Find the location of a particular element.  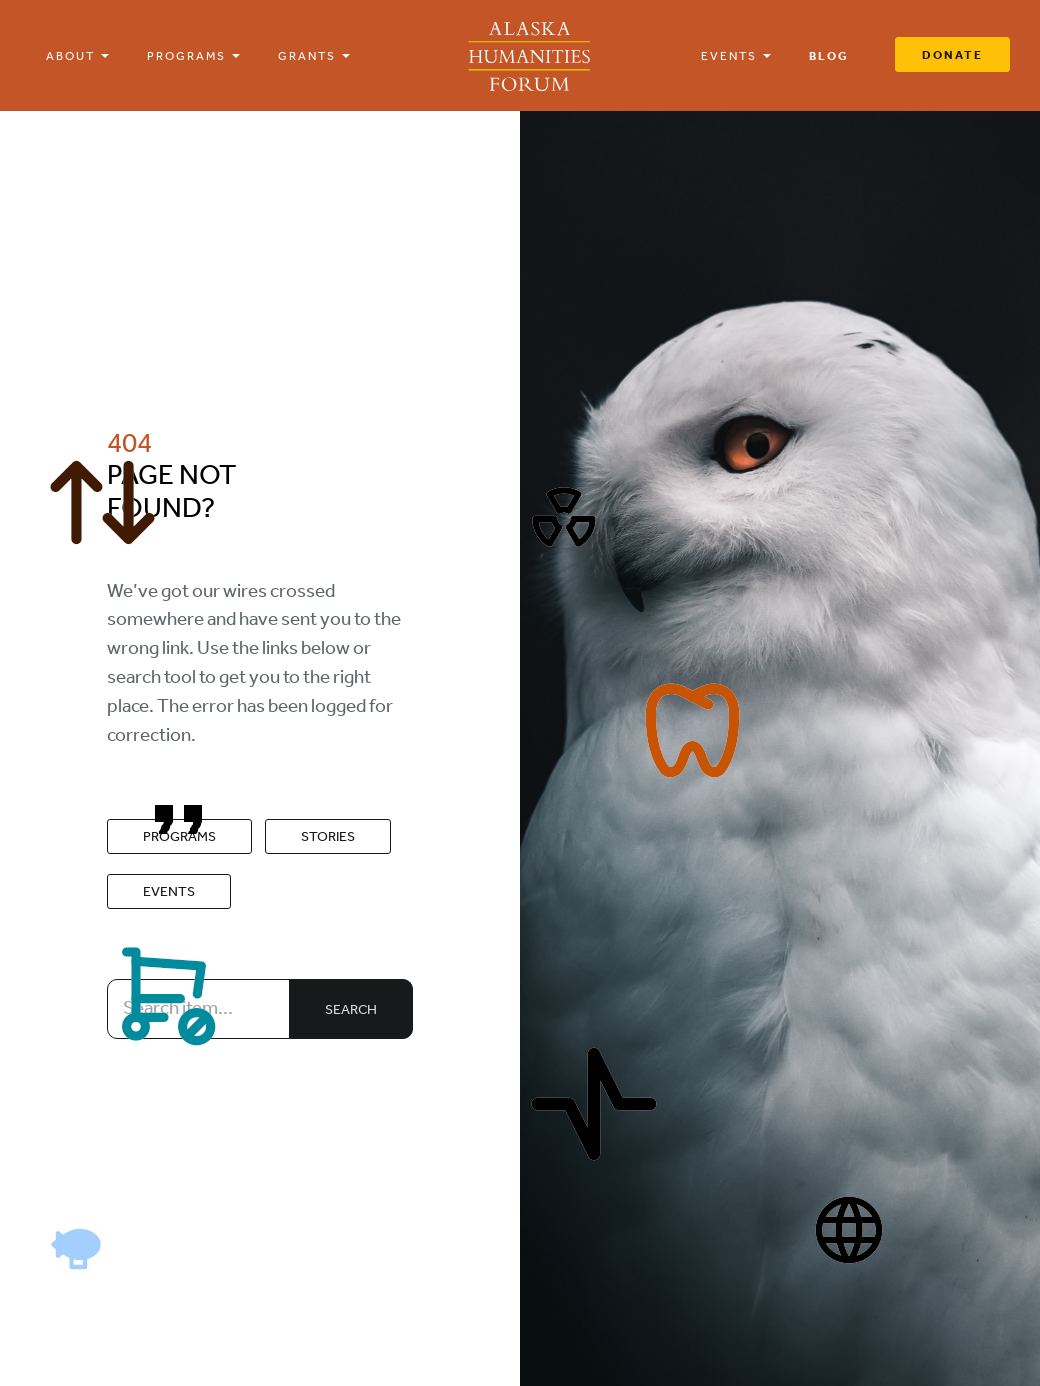

insert a block quote is located at coordinates (178, 819).